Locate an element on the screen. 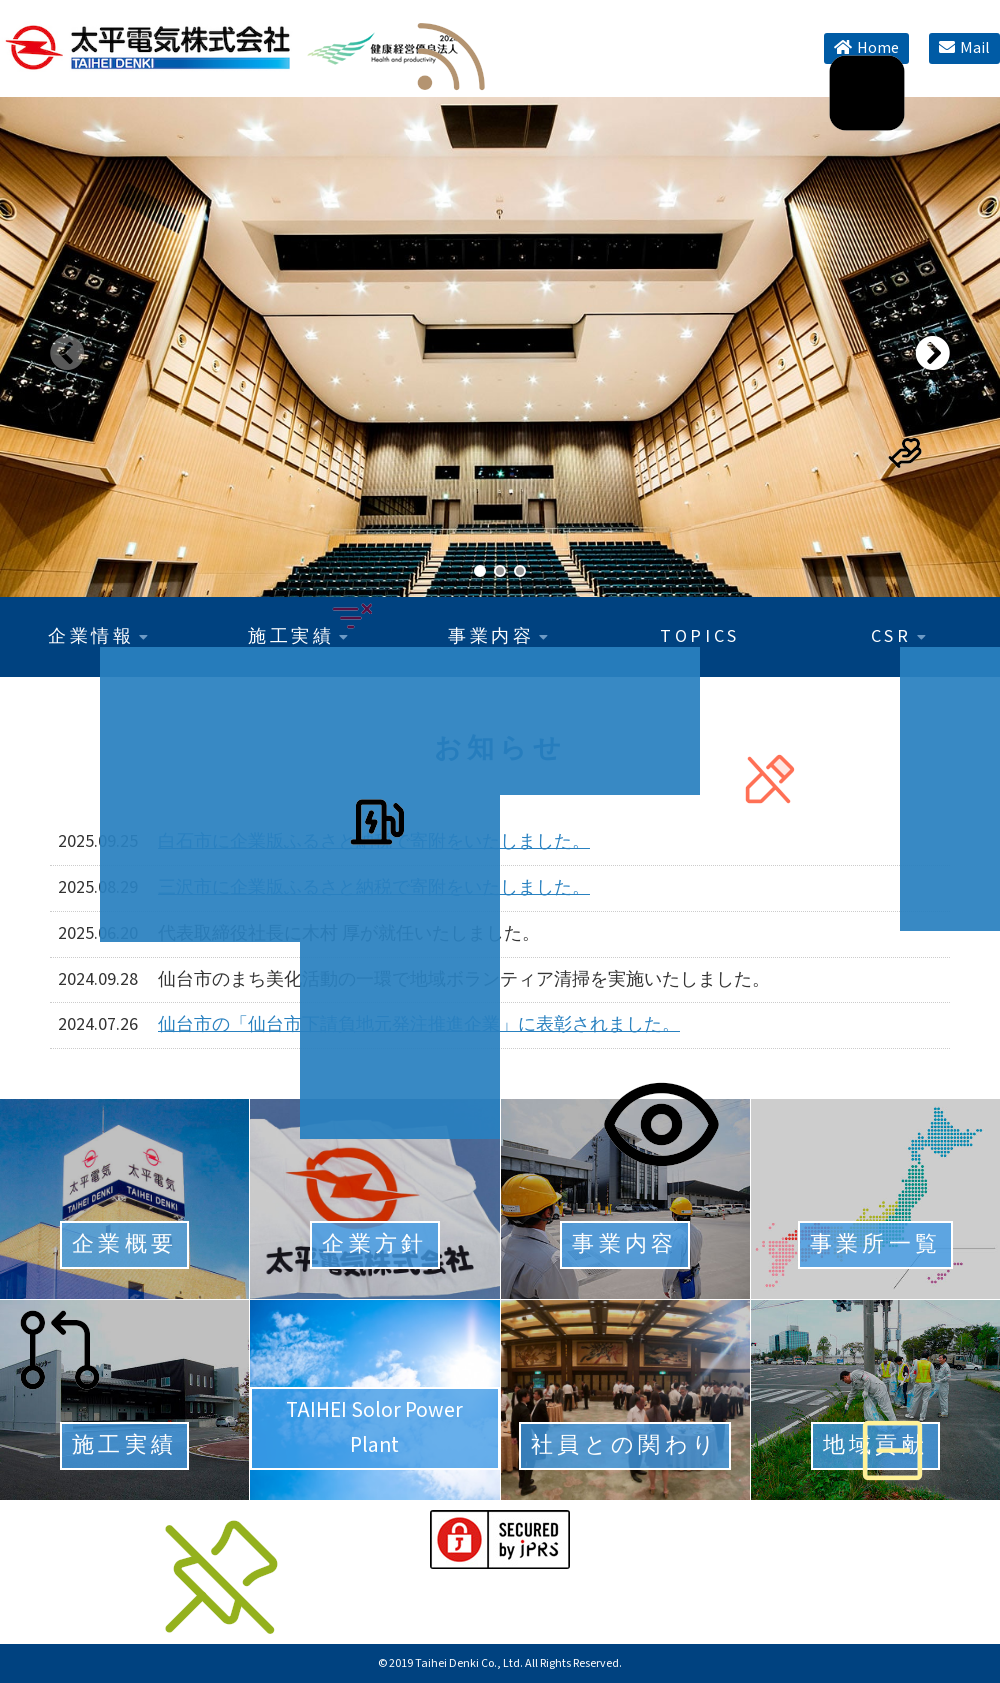 This screenshot has height=1683, width=1000. clear all active filters is located at coordinates (352, 618).